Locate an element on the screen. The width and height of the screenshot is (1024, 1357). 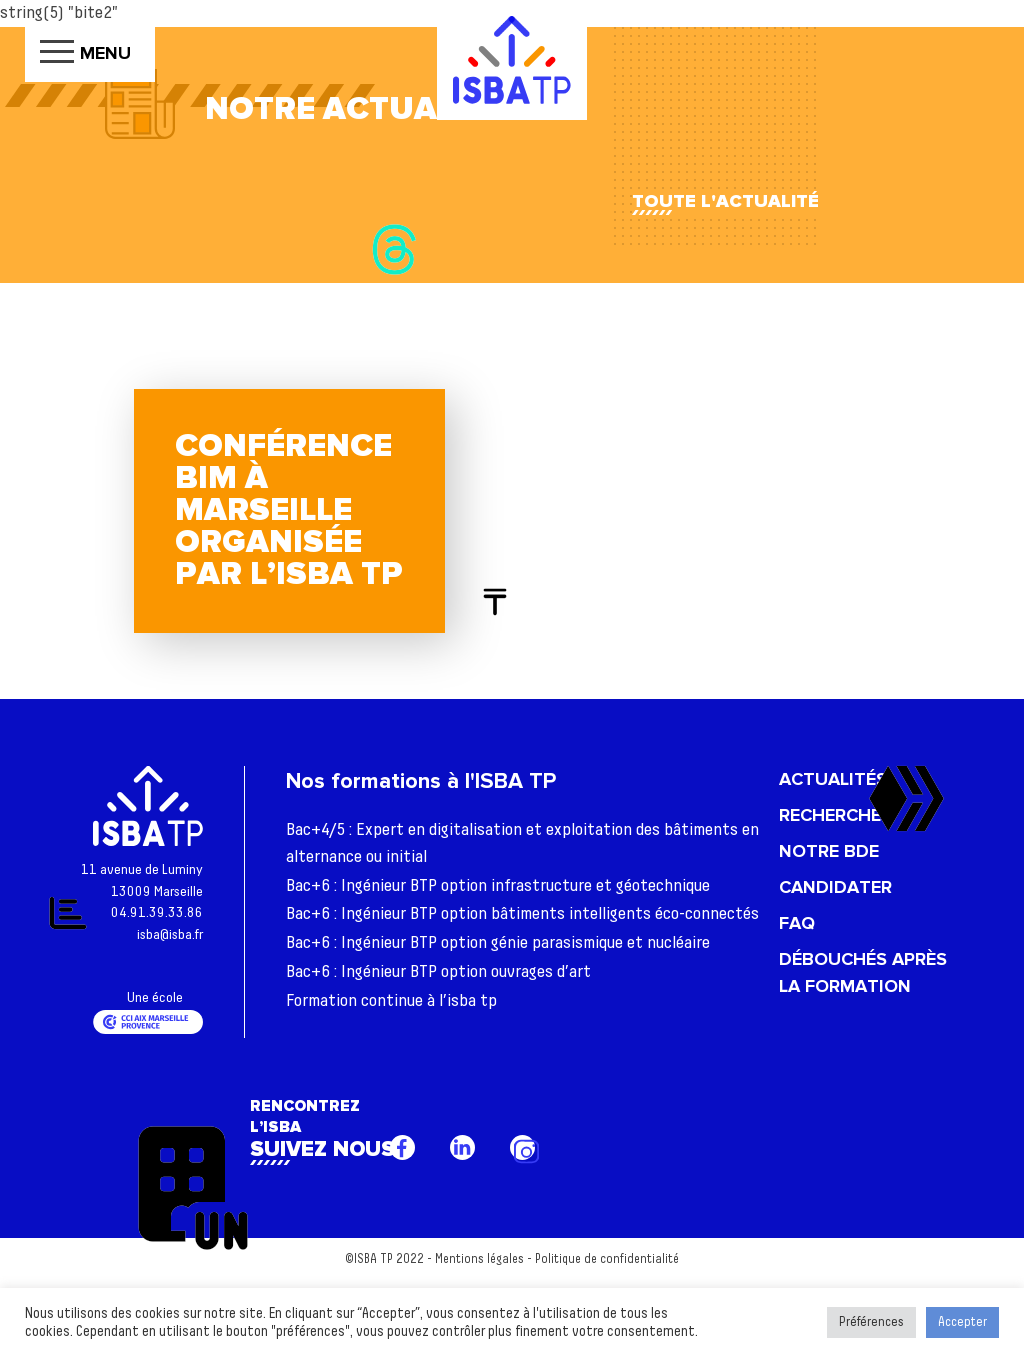
access united nations building or headquarters is located at coordinates (189, 1184).